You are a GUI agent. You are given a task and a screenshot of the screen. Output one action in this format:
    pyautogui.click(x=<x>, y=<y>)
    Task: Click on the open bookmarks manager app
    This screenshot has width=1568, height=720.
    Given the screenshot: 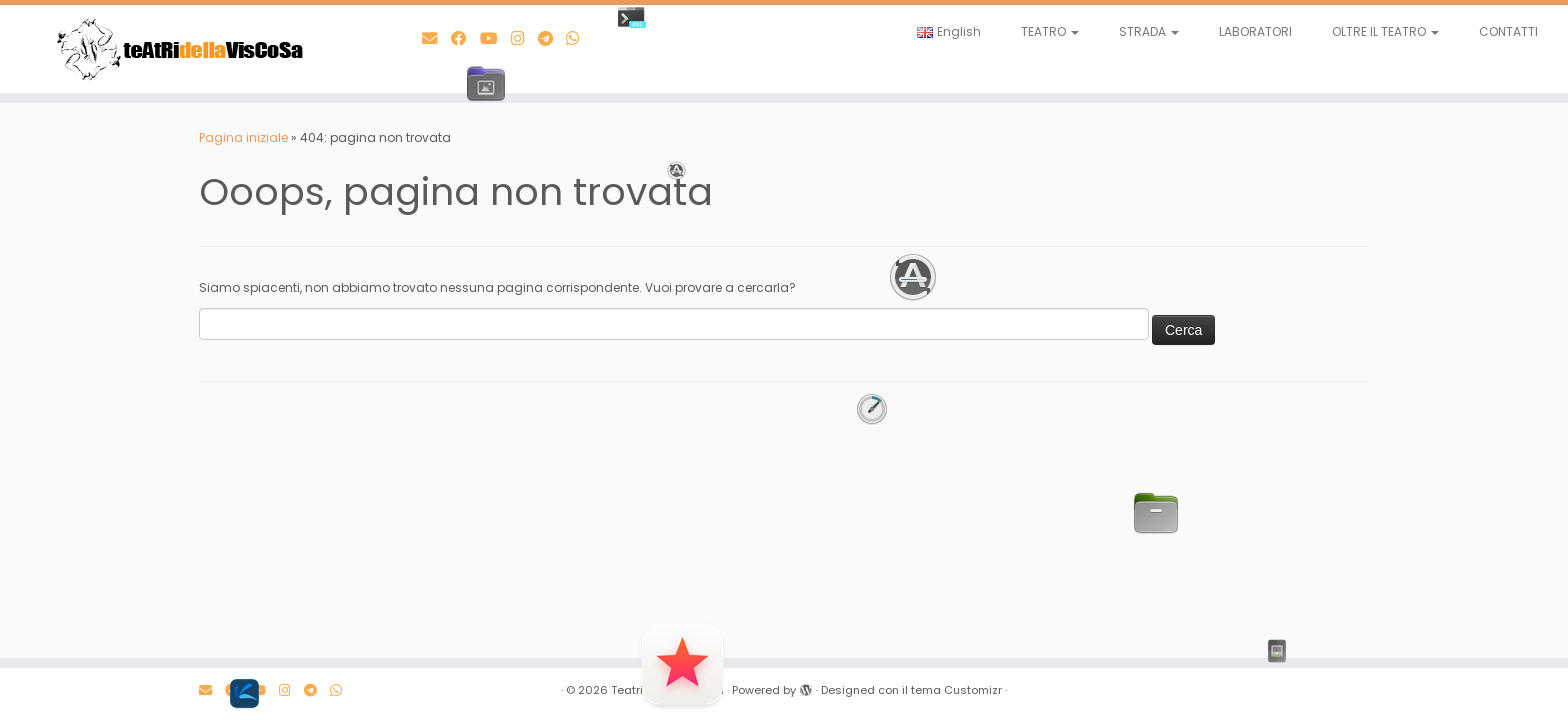 What is the action you would take?
    pyautogui.click(x=682, y=664)
    